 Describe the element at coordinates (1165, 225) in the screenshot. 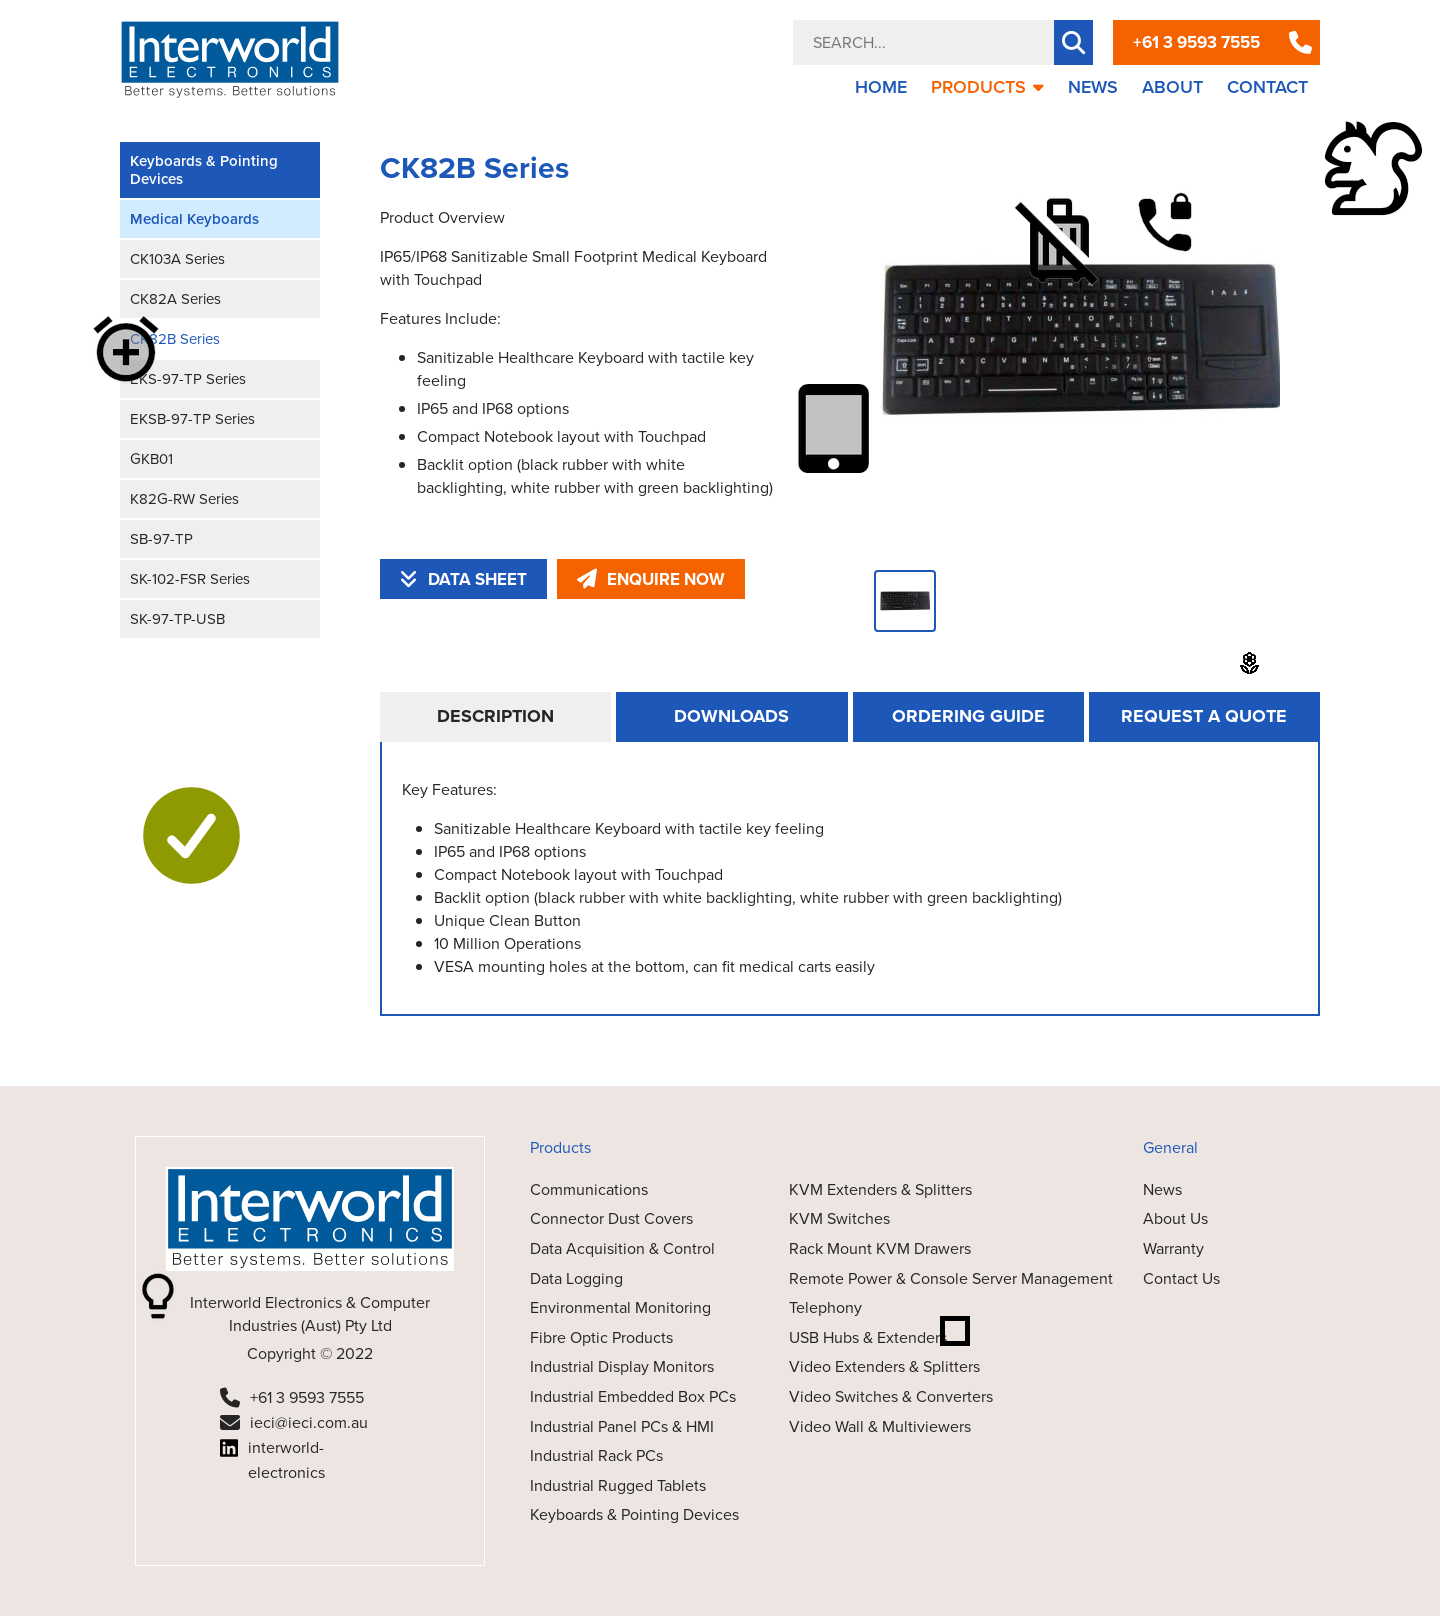

I see `indicates phone or call features are locked` at that location.